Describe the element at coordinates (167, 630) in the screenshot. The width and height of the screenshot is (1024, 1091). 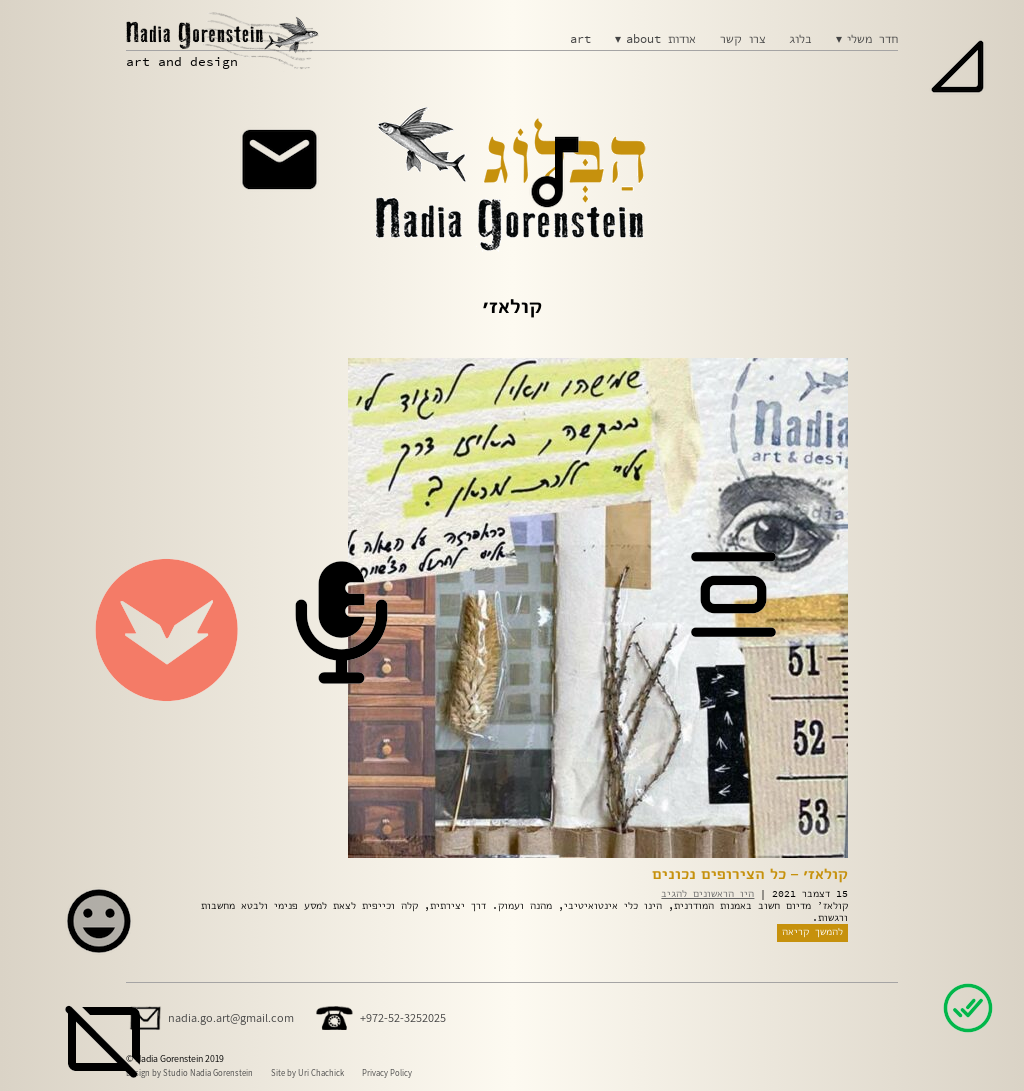
I see `indicates membership in discord's hypesquad brilliance house` at that location.